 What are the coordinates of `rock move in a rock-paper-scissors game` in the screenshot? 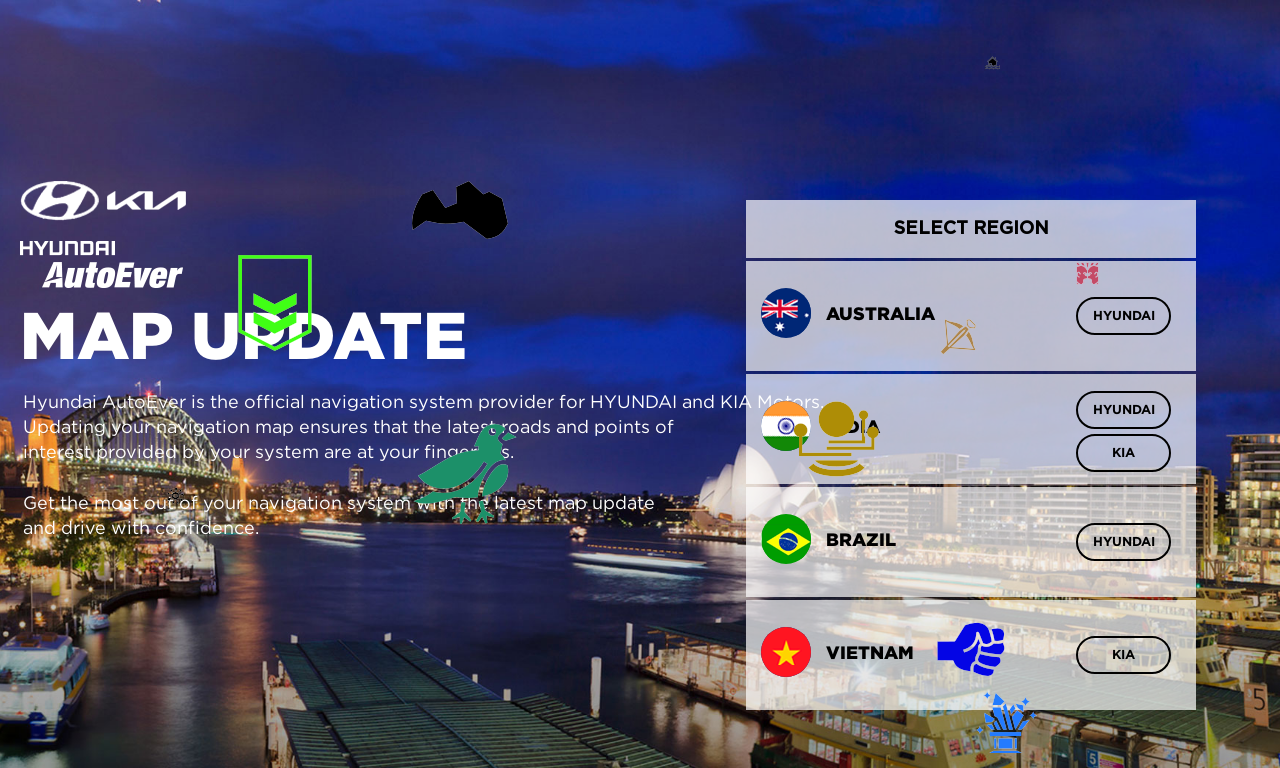 It's located at (971, 645).